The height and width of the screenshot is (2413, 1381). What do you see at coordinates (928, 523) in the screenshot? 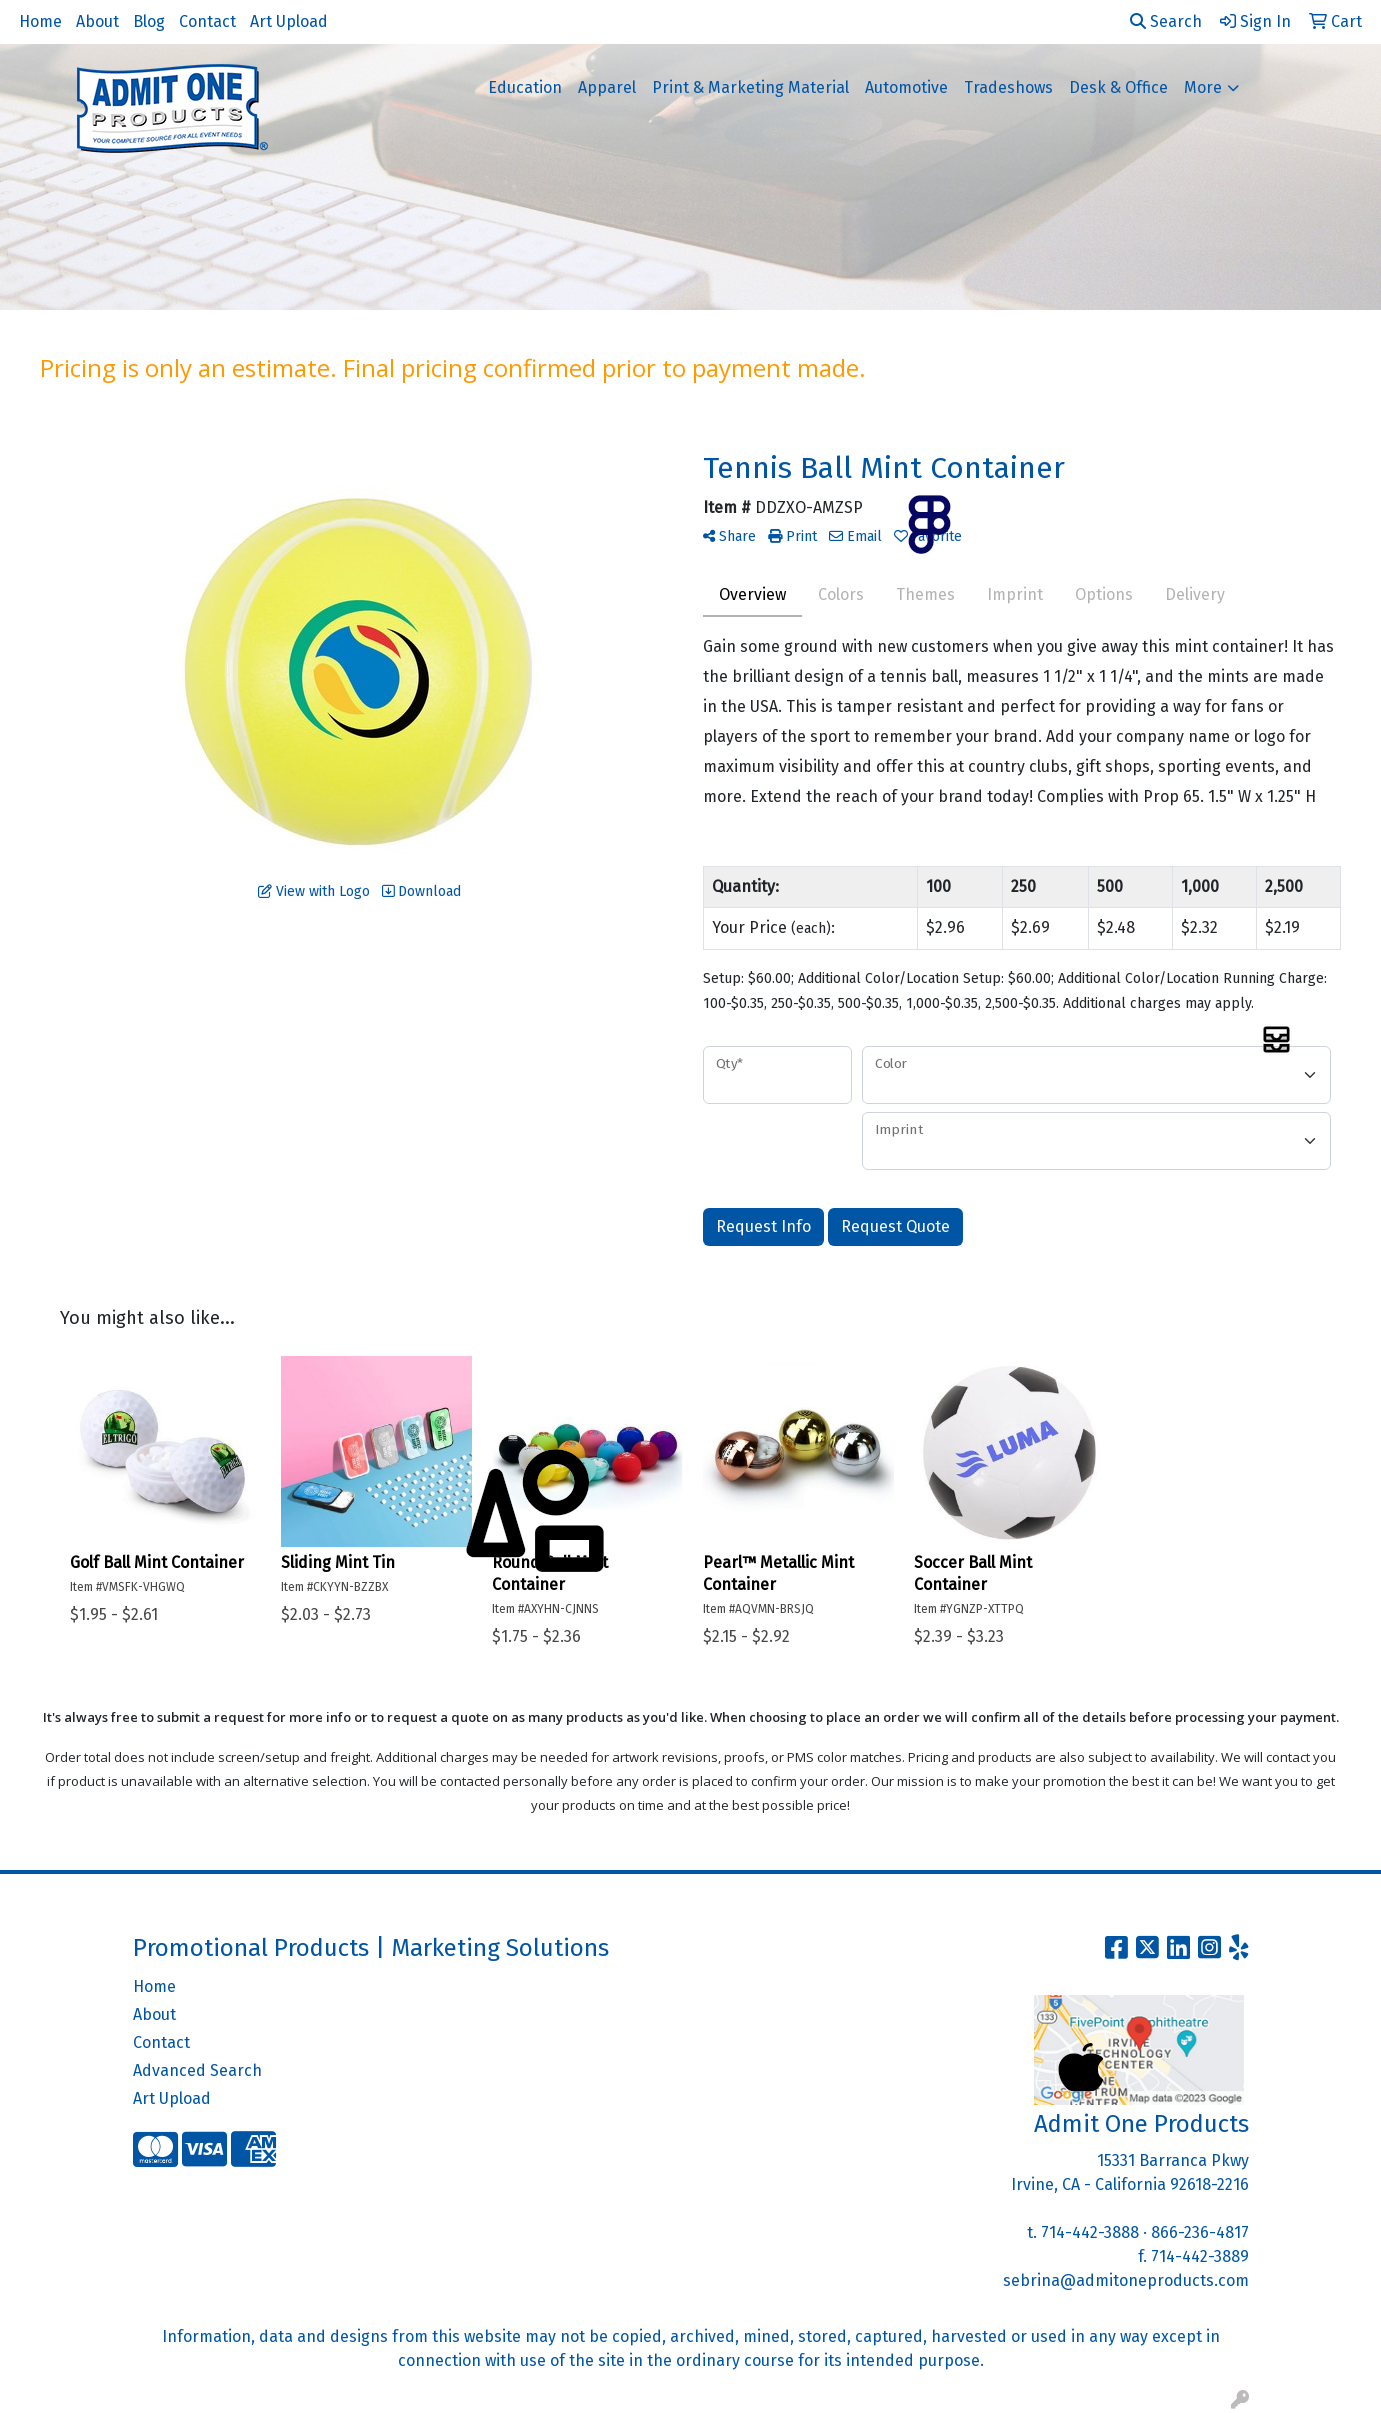
I see `open figma design file` at bounding box center [928, 523].